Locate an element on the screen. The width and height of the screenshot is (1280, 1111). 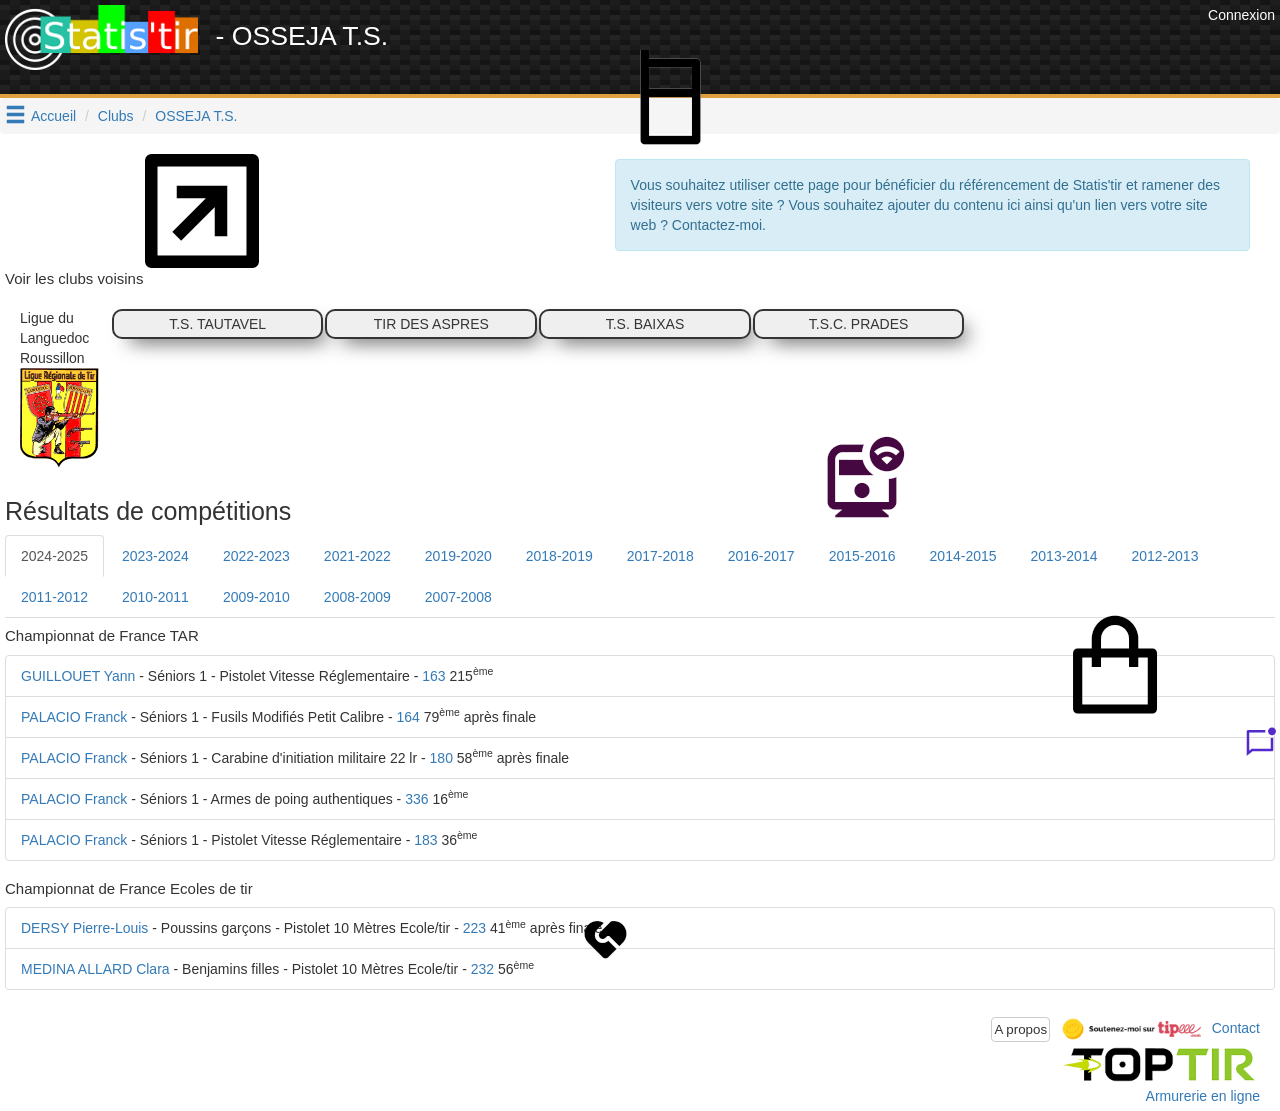
open link in new window is located at coordinates (202, 211).